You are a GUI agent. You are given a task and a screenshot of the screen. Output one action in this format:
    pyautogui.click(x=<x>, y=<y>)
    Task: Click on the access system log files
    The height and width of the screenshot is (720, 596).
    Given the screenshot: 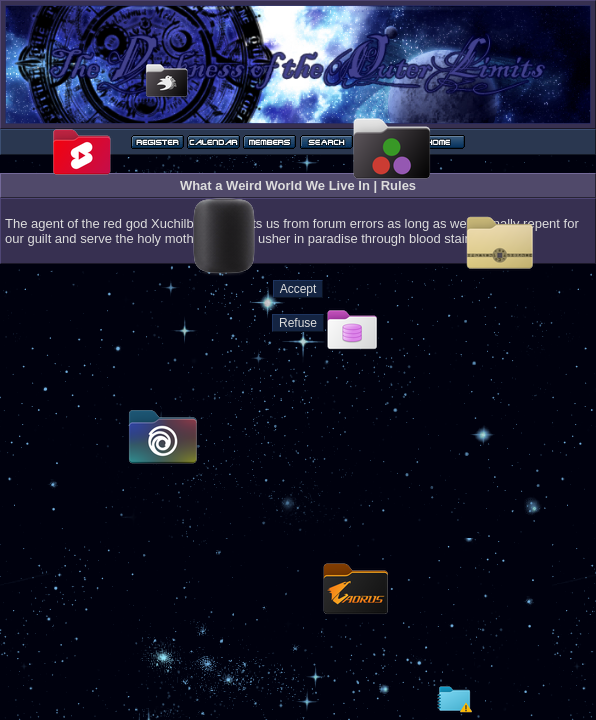 What is the action you would take?
    pyautogui.click(x=454, y=699)
    